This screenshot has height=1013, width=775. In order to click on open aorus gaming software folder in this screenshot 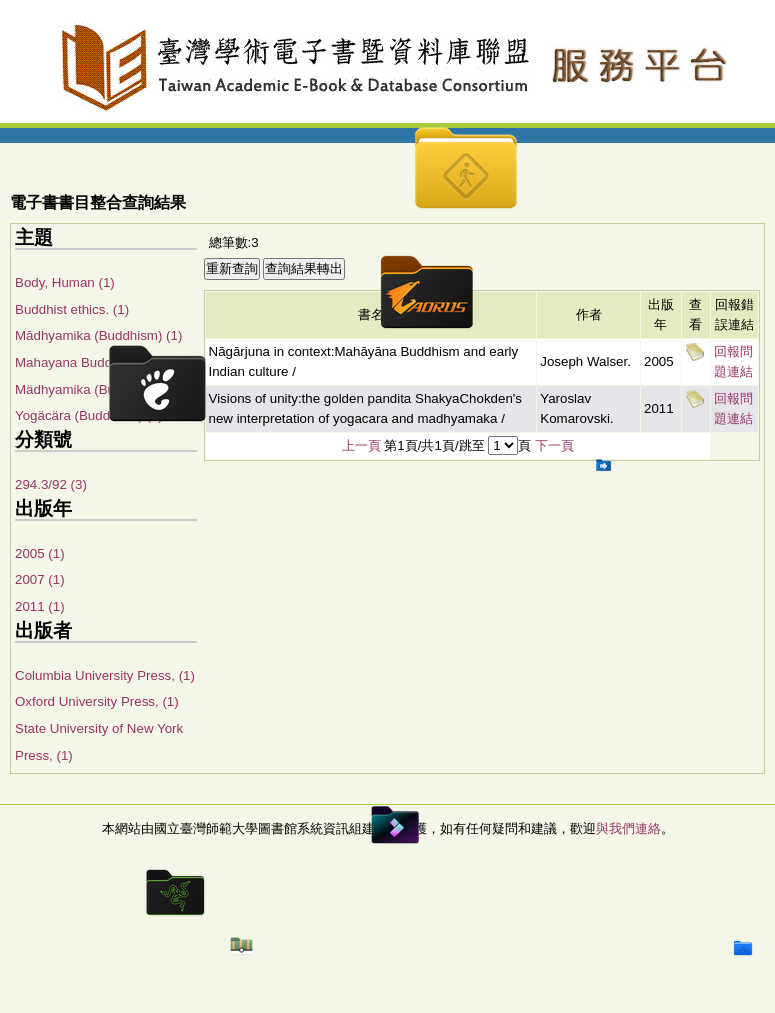, I will do `click(426, 294)`.